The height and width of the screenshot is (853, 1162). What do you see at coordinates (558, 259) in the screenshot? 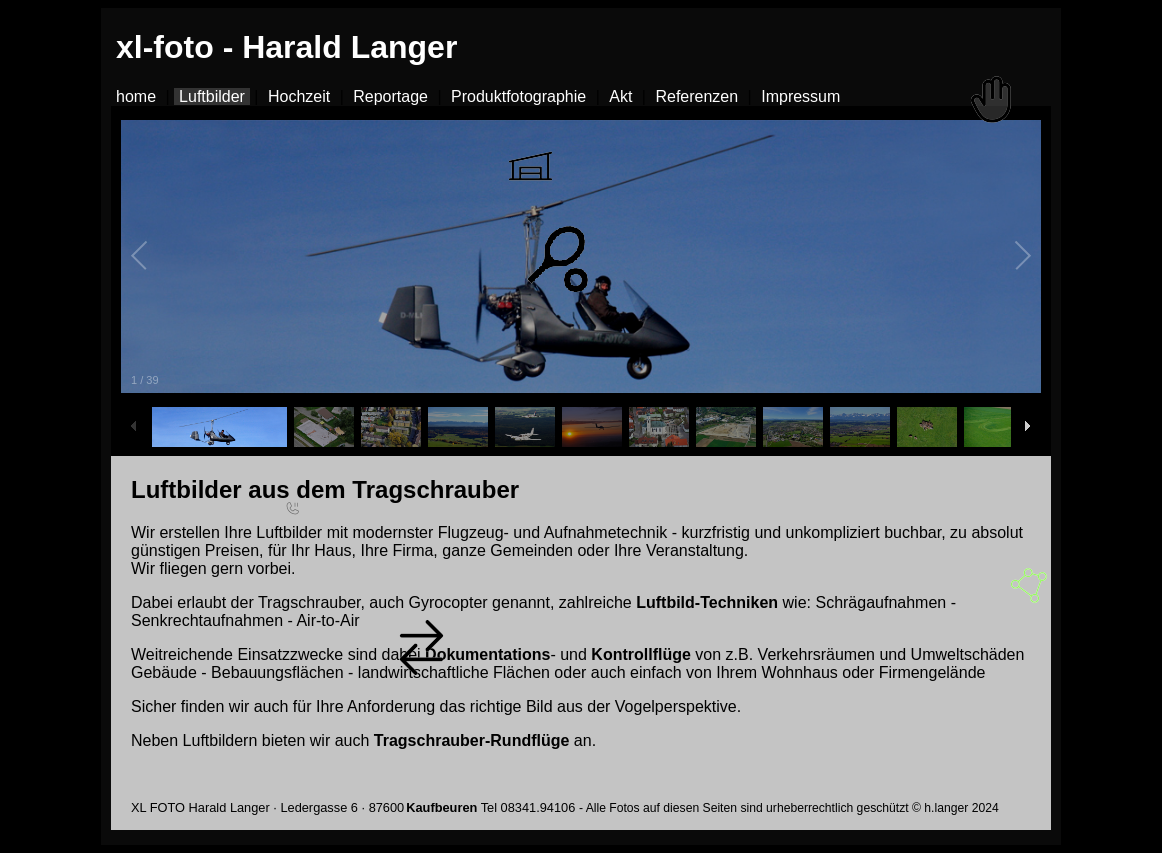
I see `access tennis or racket sports content` at bounding box center [558, 259].